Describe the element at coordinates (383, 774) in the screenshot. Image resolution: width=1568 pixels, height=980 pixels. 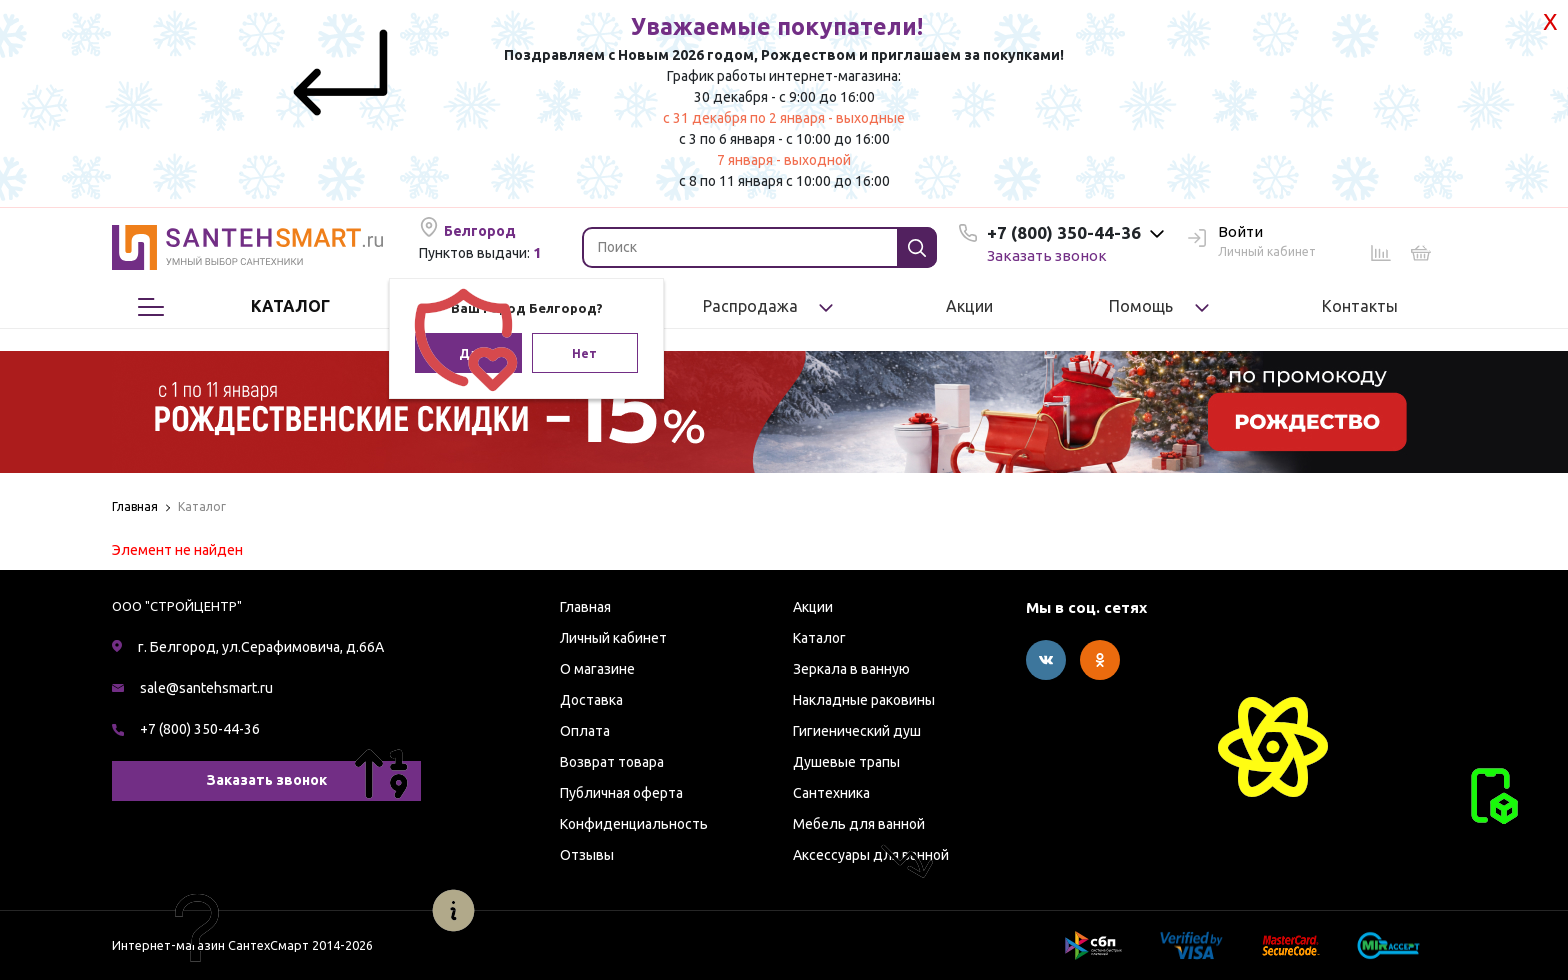
I see `sort numbers in ascending order` at that location.